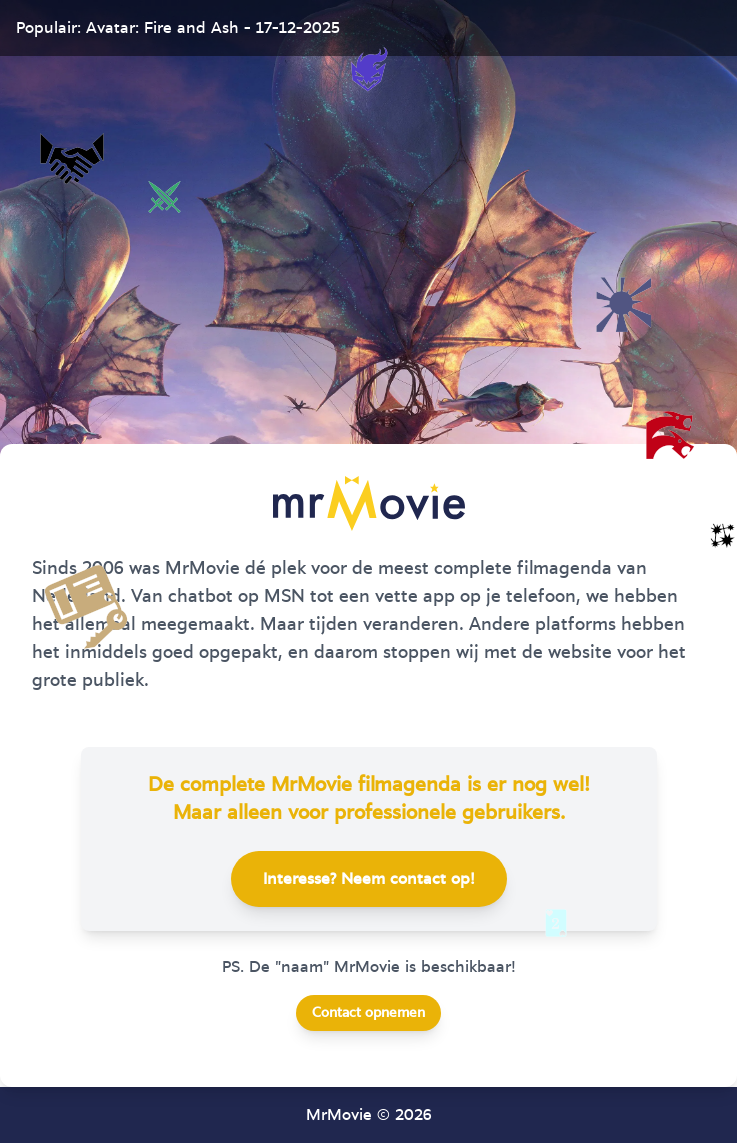  Describe the element at coordinates (623, 304) in the screenshot. I see `indicates an explosion or blast effect in gameplay` at that location.